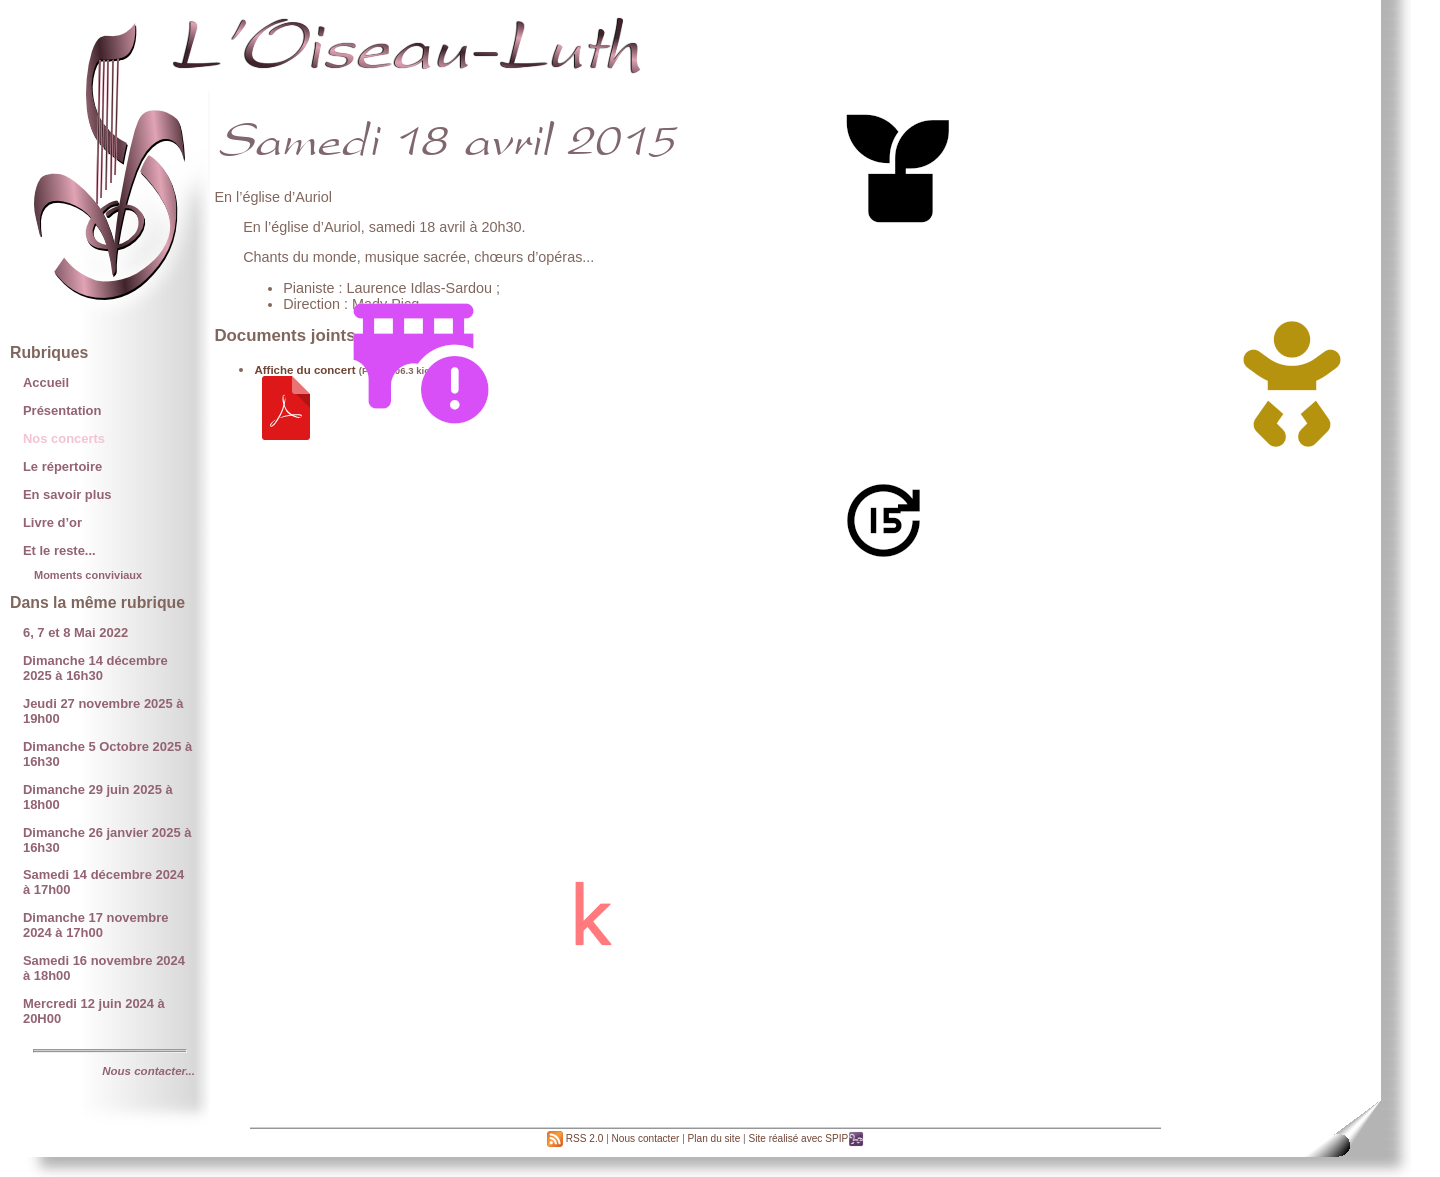  What do you see at coordinates (1292, 382) in the screenshot?
I see `access baby or infant-related features` at bounding box center [1292, 382].